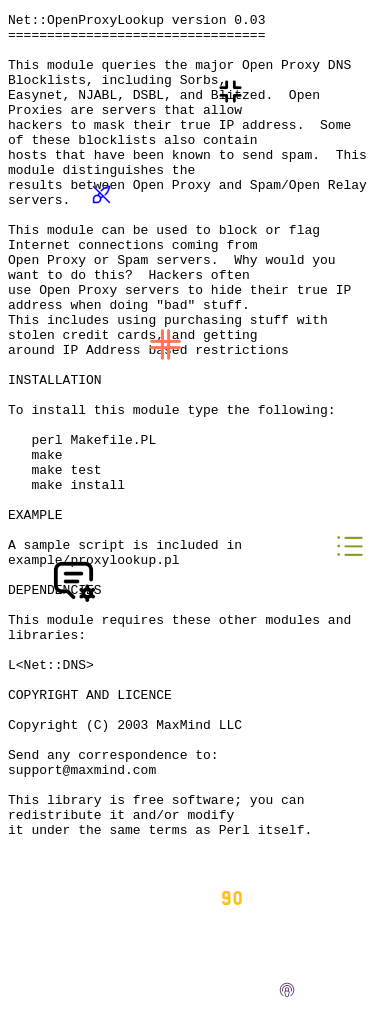 Image resolution: width=375 pixels, height=1016 pixels. What do you see at coordinates (350, 546) in the screenshot?
I see `view items as a bulleted list` at bounding box center [350, 546].